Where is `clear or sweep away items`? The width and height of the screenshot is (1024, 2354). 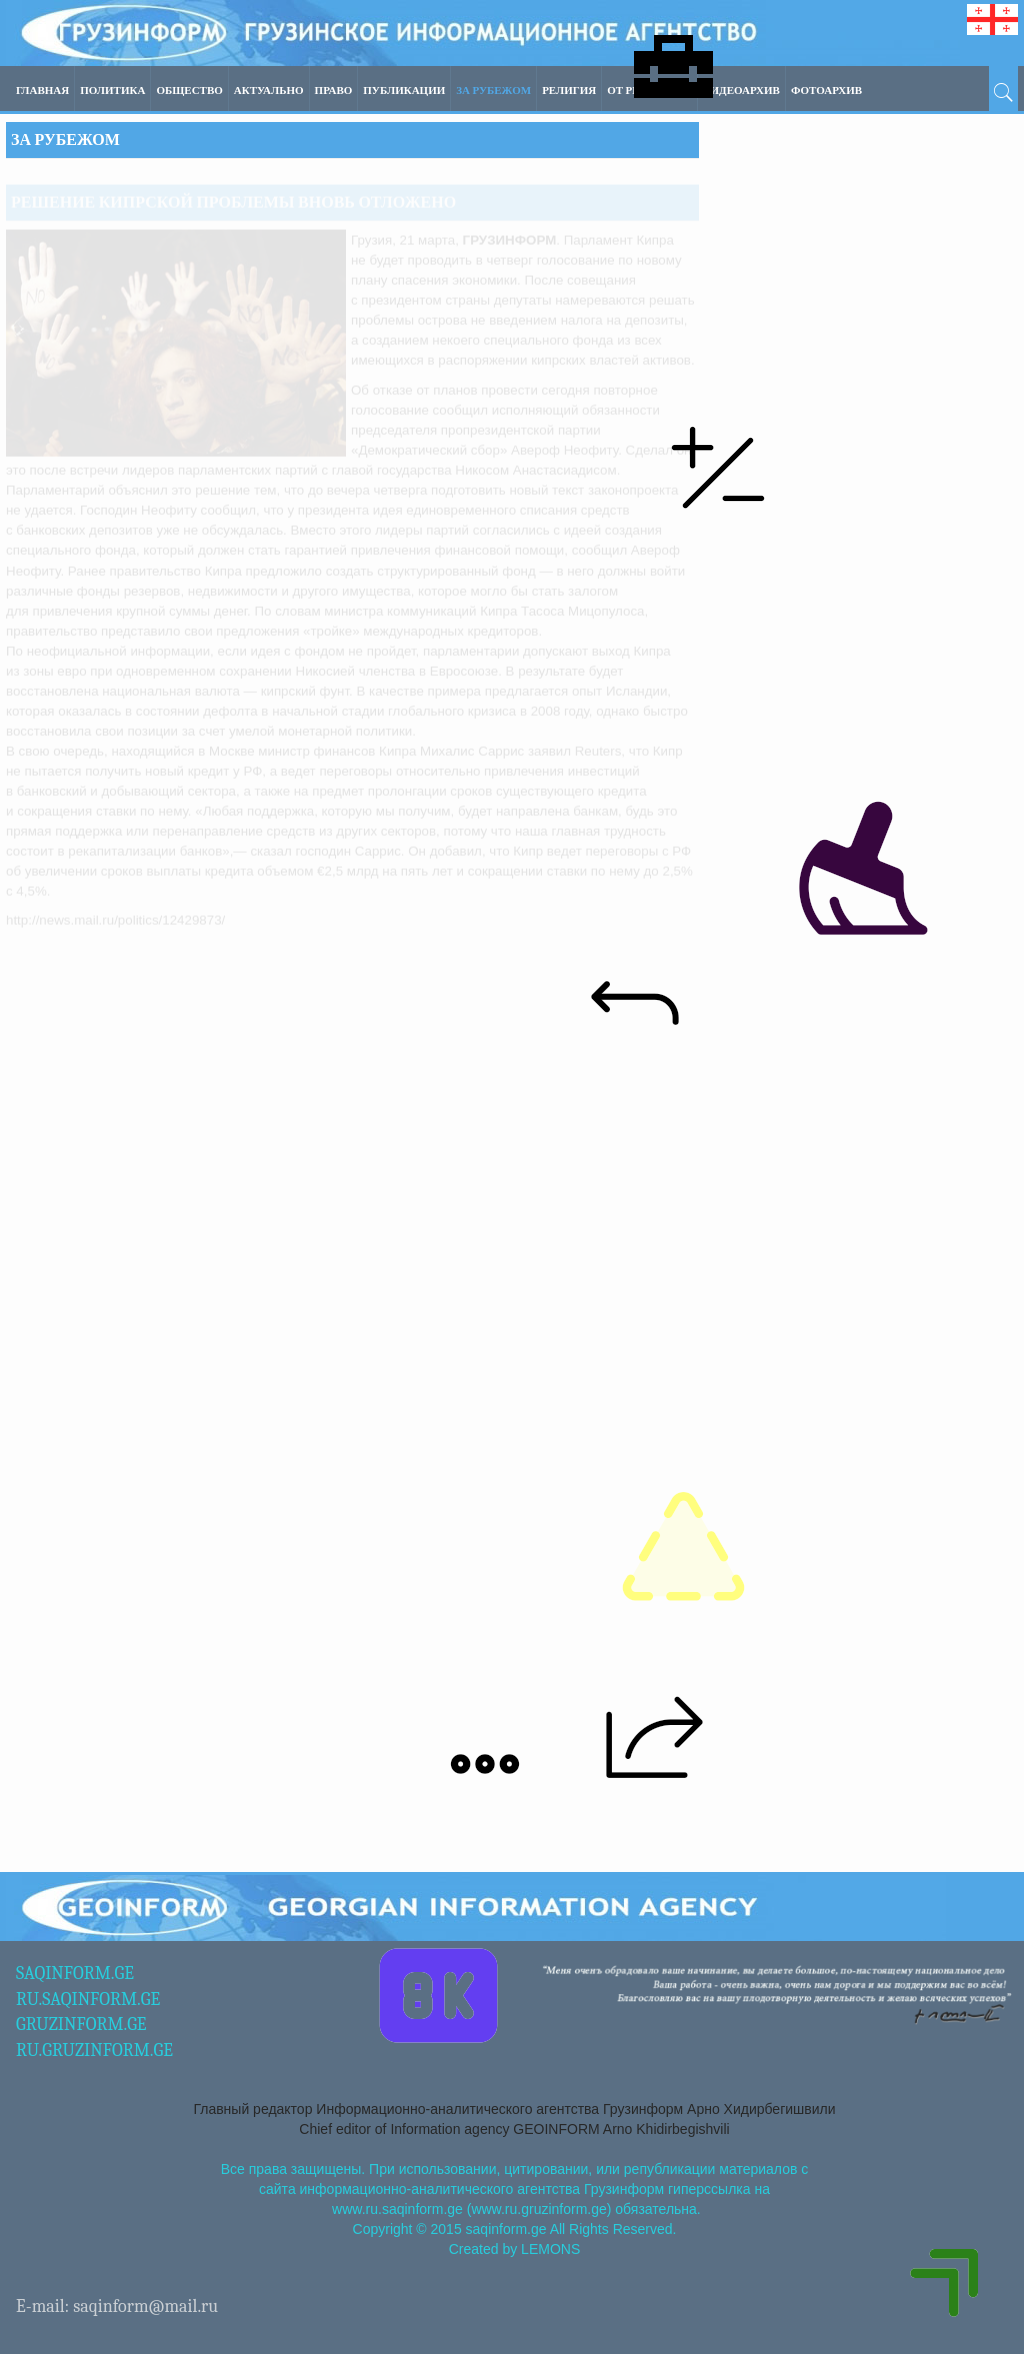
clear or sweep away items is located at coordinates (861, 873).